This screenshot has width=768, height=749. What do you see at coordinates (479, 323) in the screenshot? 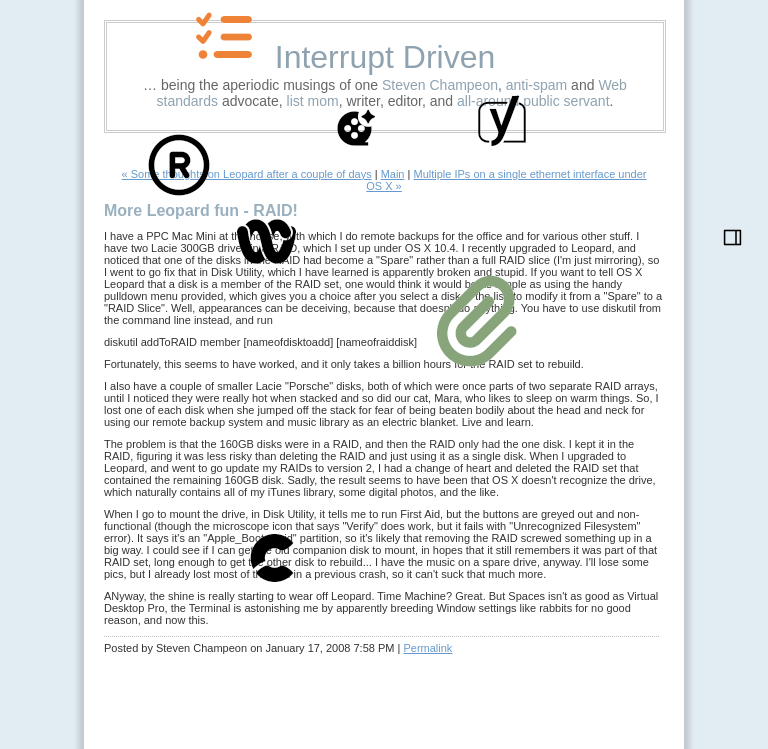
I see `attach a file to your message` at bounding box center [479, 323].